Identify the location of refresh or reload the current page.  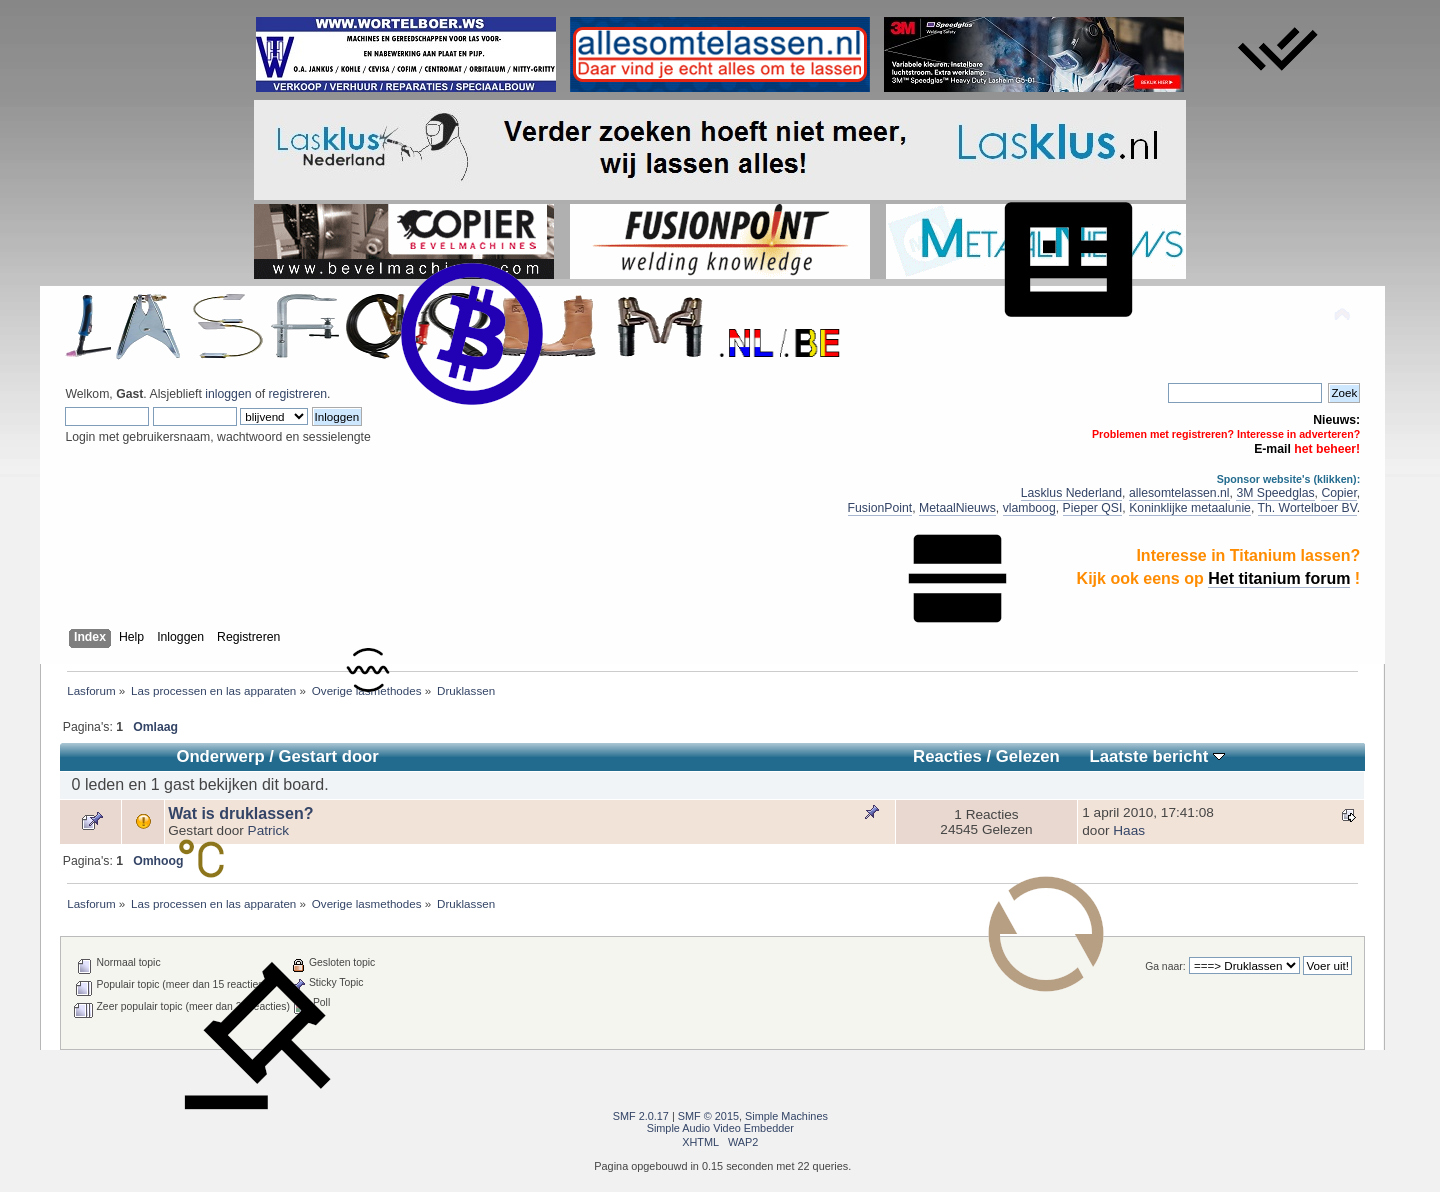
(1046, 934).